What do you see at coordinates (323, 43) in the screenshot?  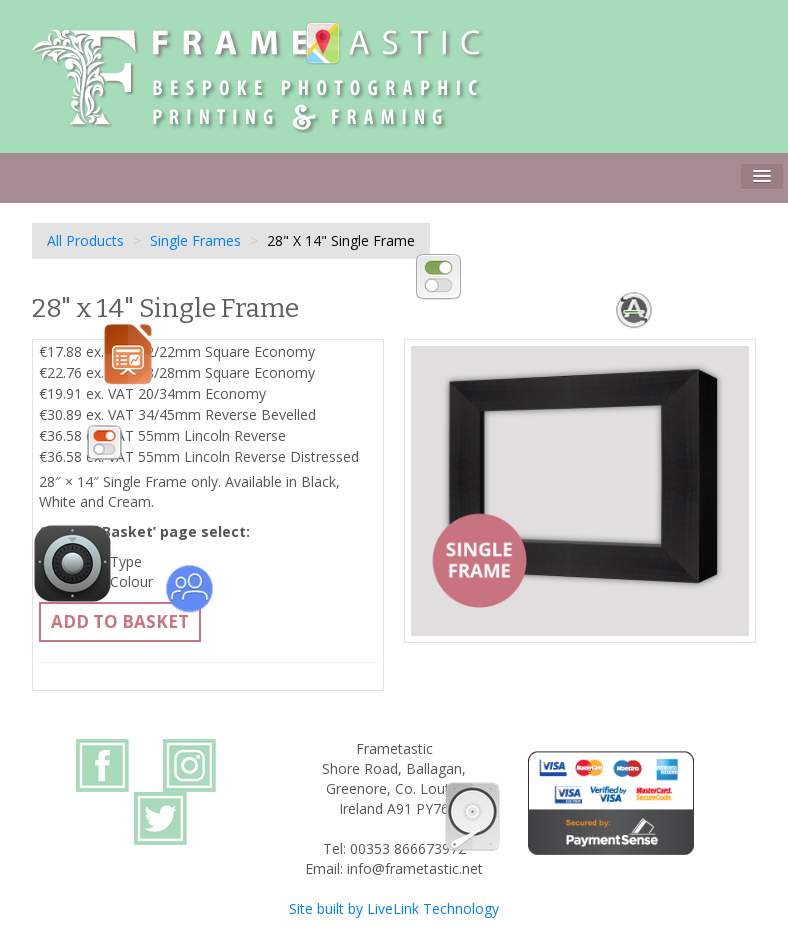 I see `a google earth kml file containing location data` at bounding box center [323, 43].